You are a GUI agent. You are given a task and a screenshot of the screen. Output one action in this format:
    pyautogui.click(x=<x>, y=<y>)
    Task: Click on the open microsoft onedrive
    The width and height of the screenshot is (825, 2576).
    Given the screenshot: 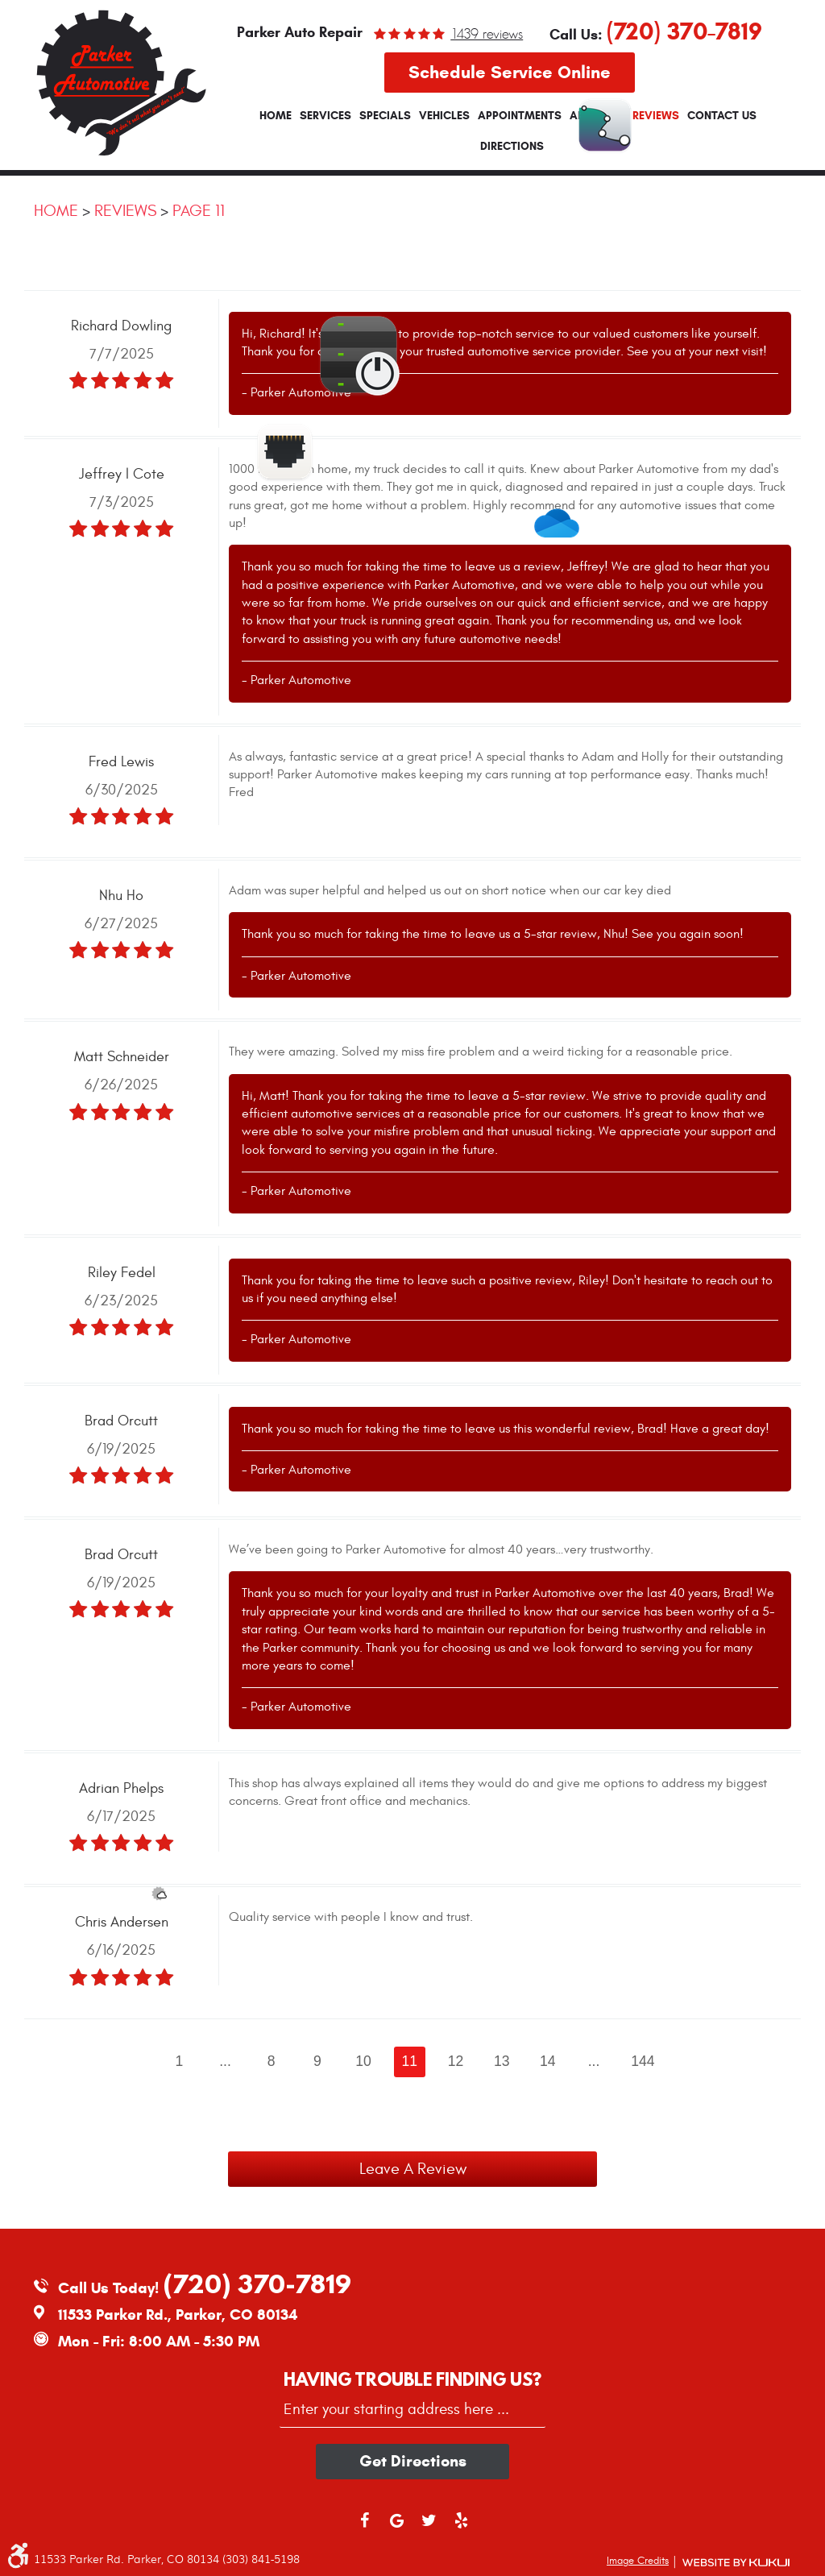 What is the action you would take?
    pyautogui.click(x=557, y=523)
    